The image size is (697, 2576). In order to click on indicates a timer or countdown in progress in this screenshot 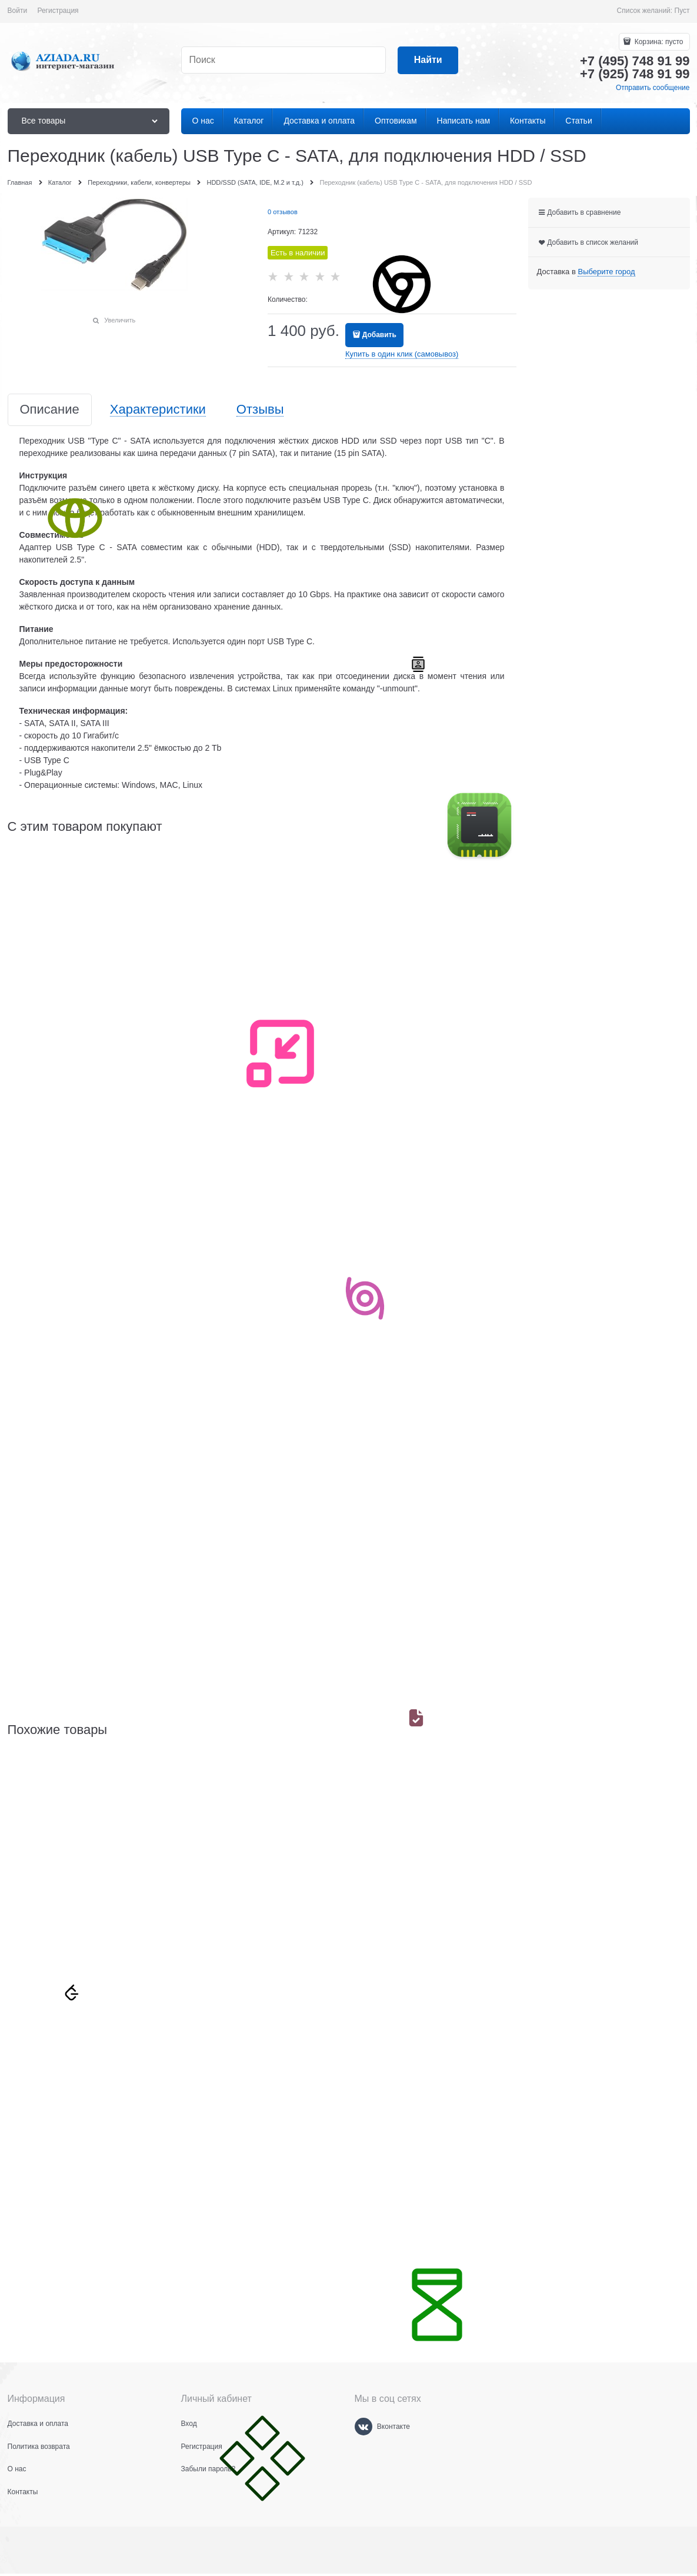, I will do `click(437, 2305)`.